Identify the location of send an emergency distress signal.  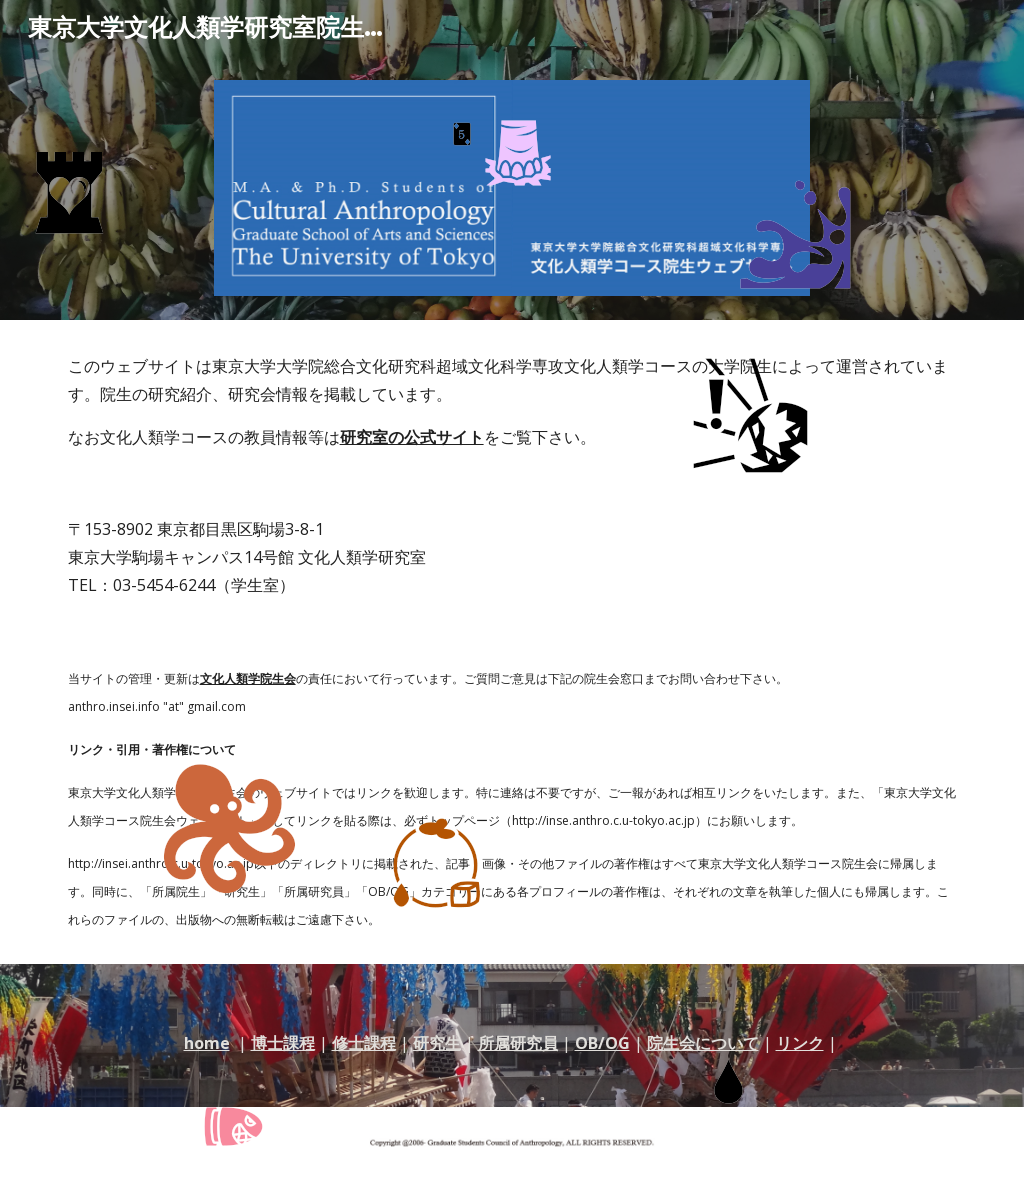
(750, 415).